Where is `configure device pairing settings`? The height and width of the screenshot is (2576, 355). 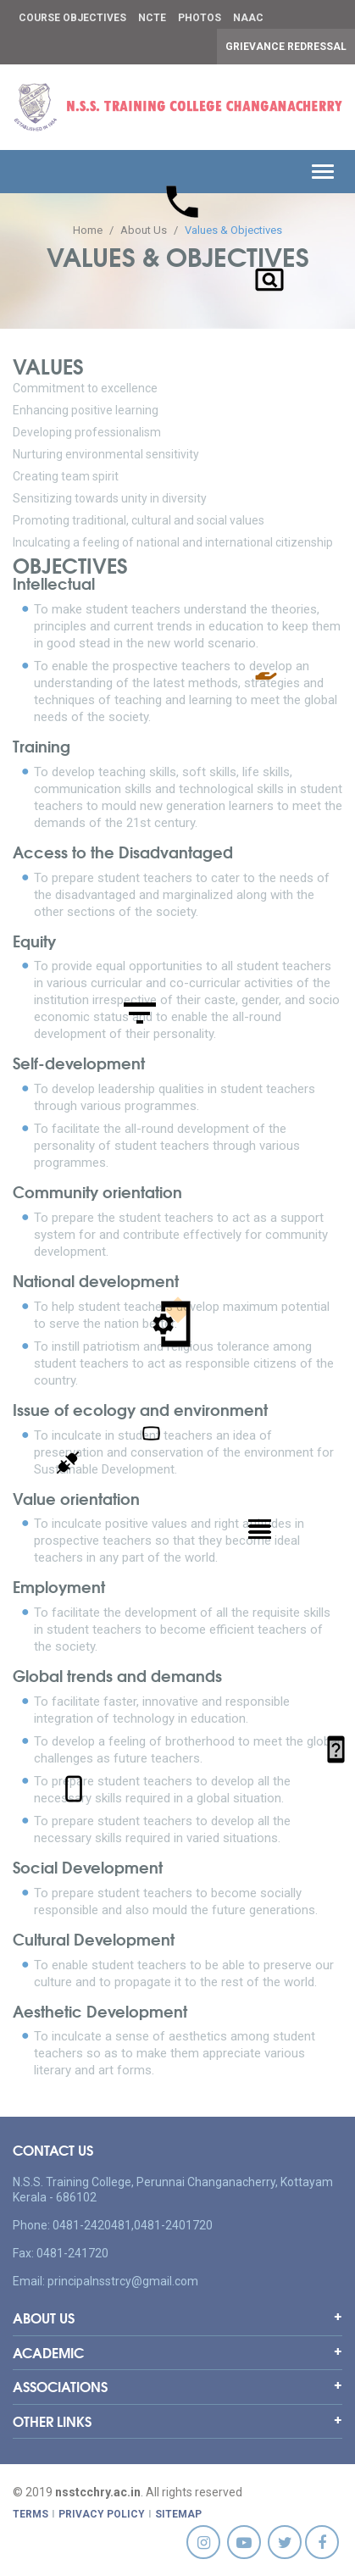
configure device pairing settings is located at coordinates (171, 1324).